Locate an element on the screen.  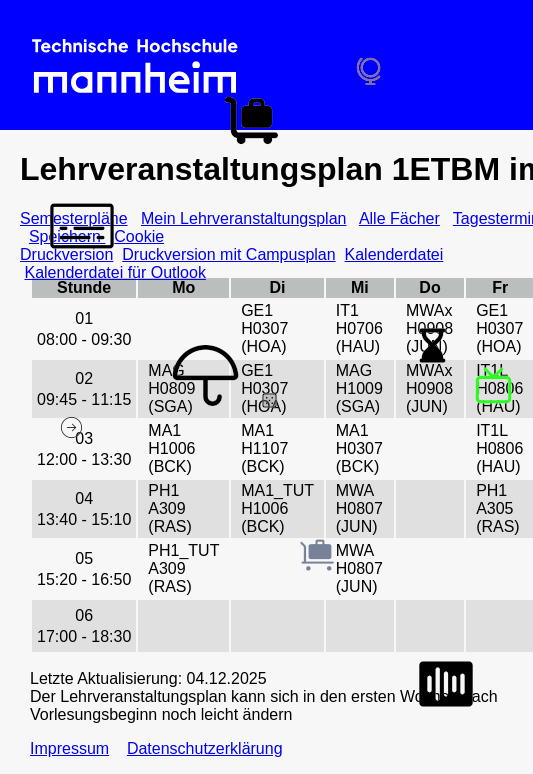
access weather protection or rain information is located at coordinates (205, 375).